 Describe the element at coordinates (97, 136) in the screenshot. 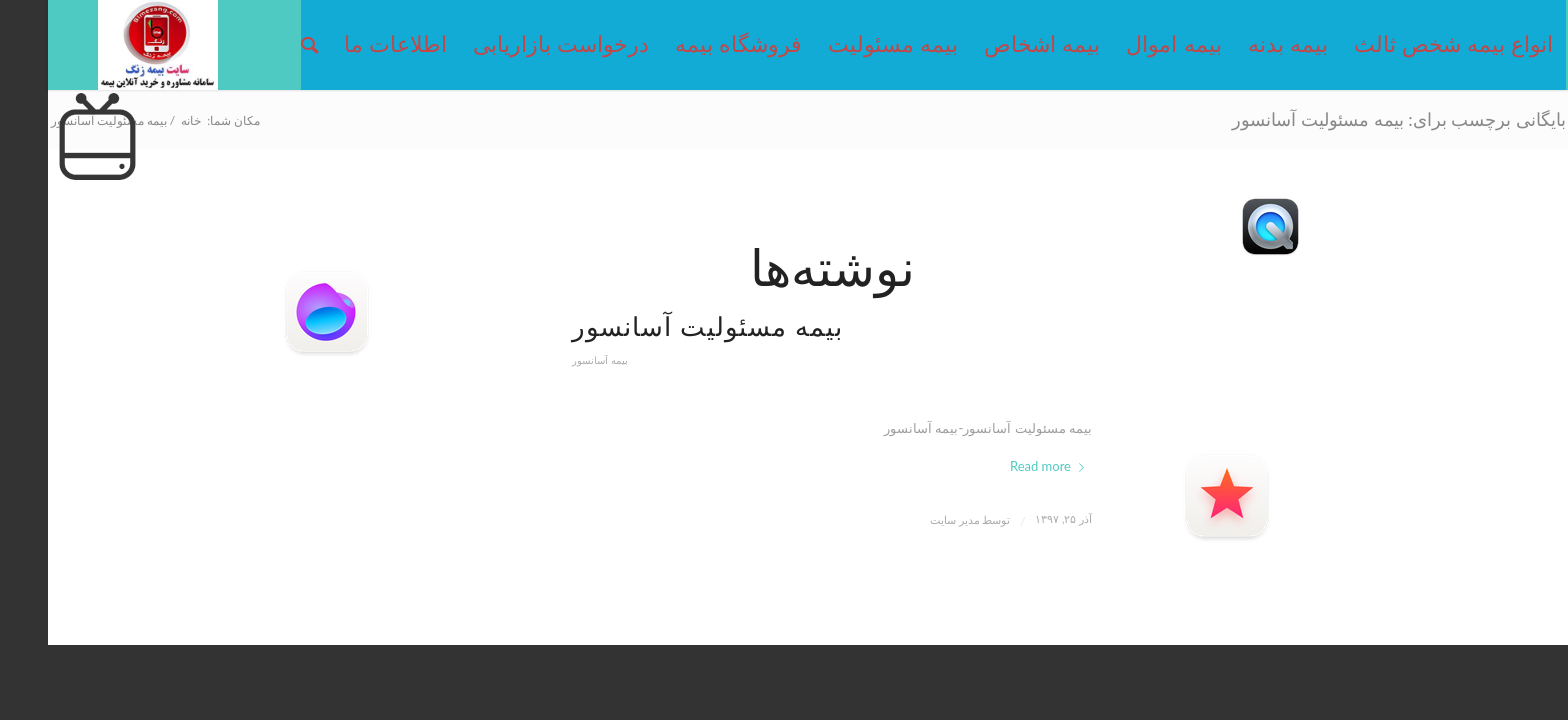

I see `open video player app` at that location.